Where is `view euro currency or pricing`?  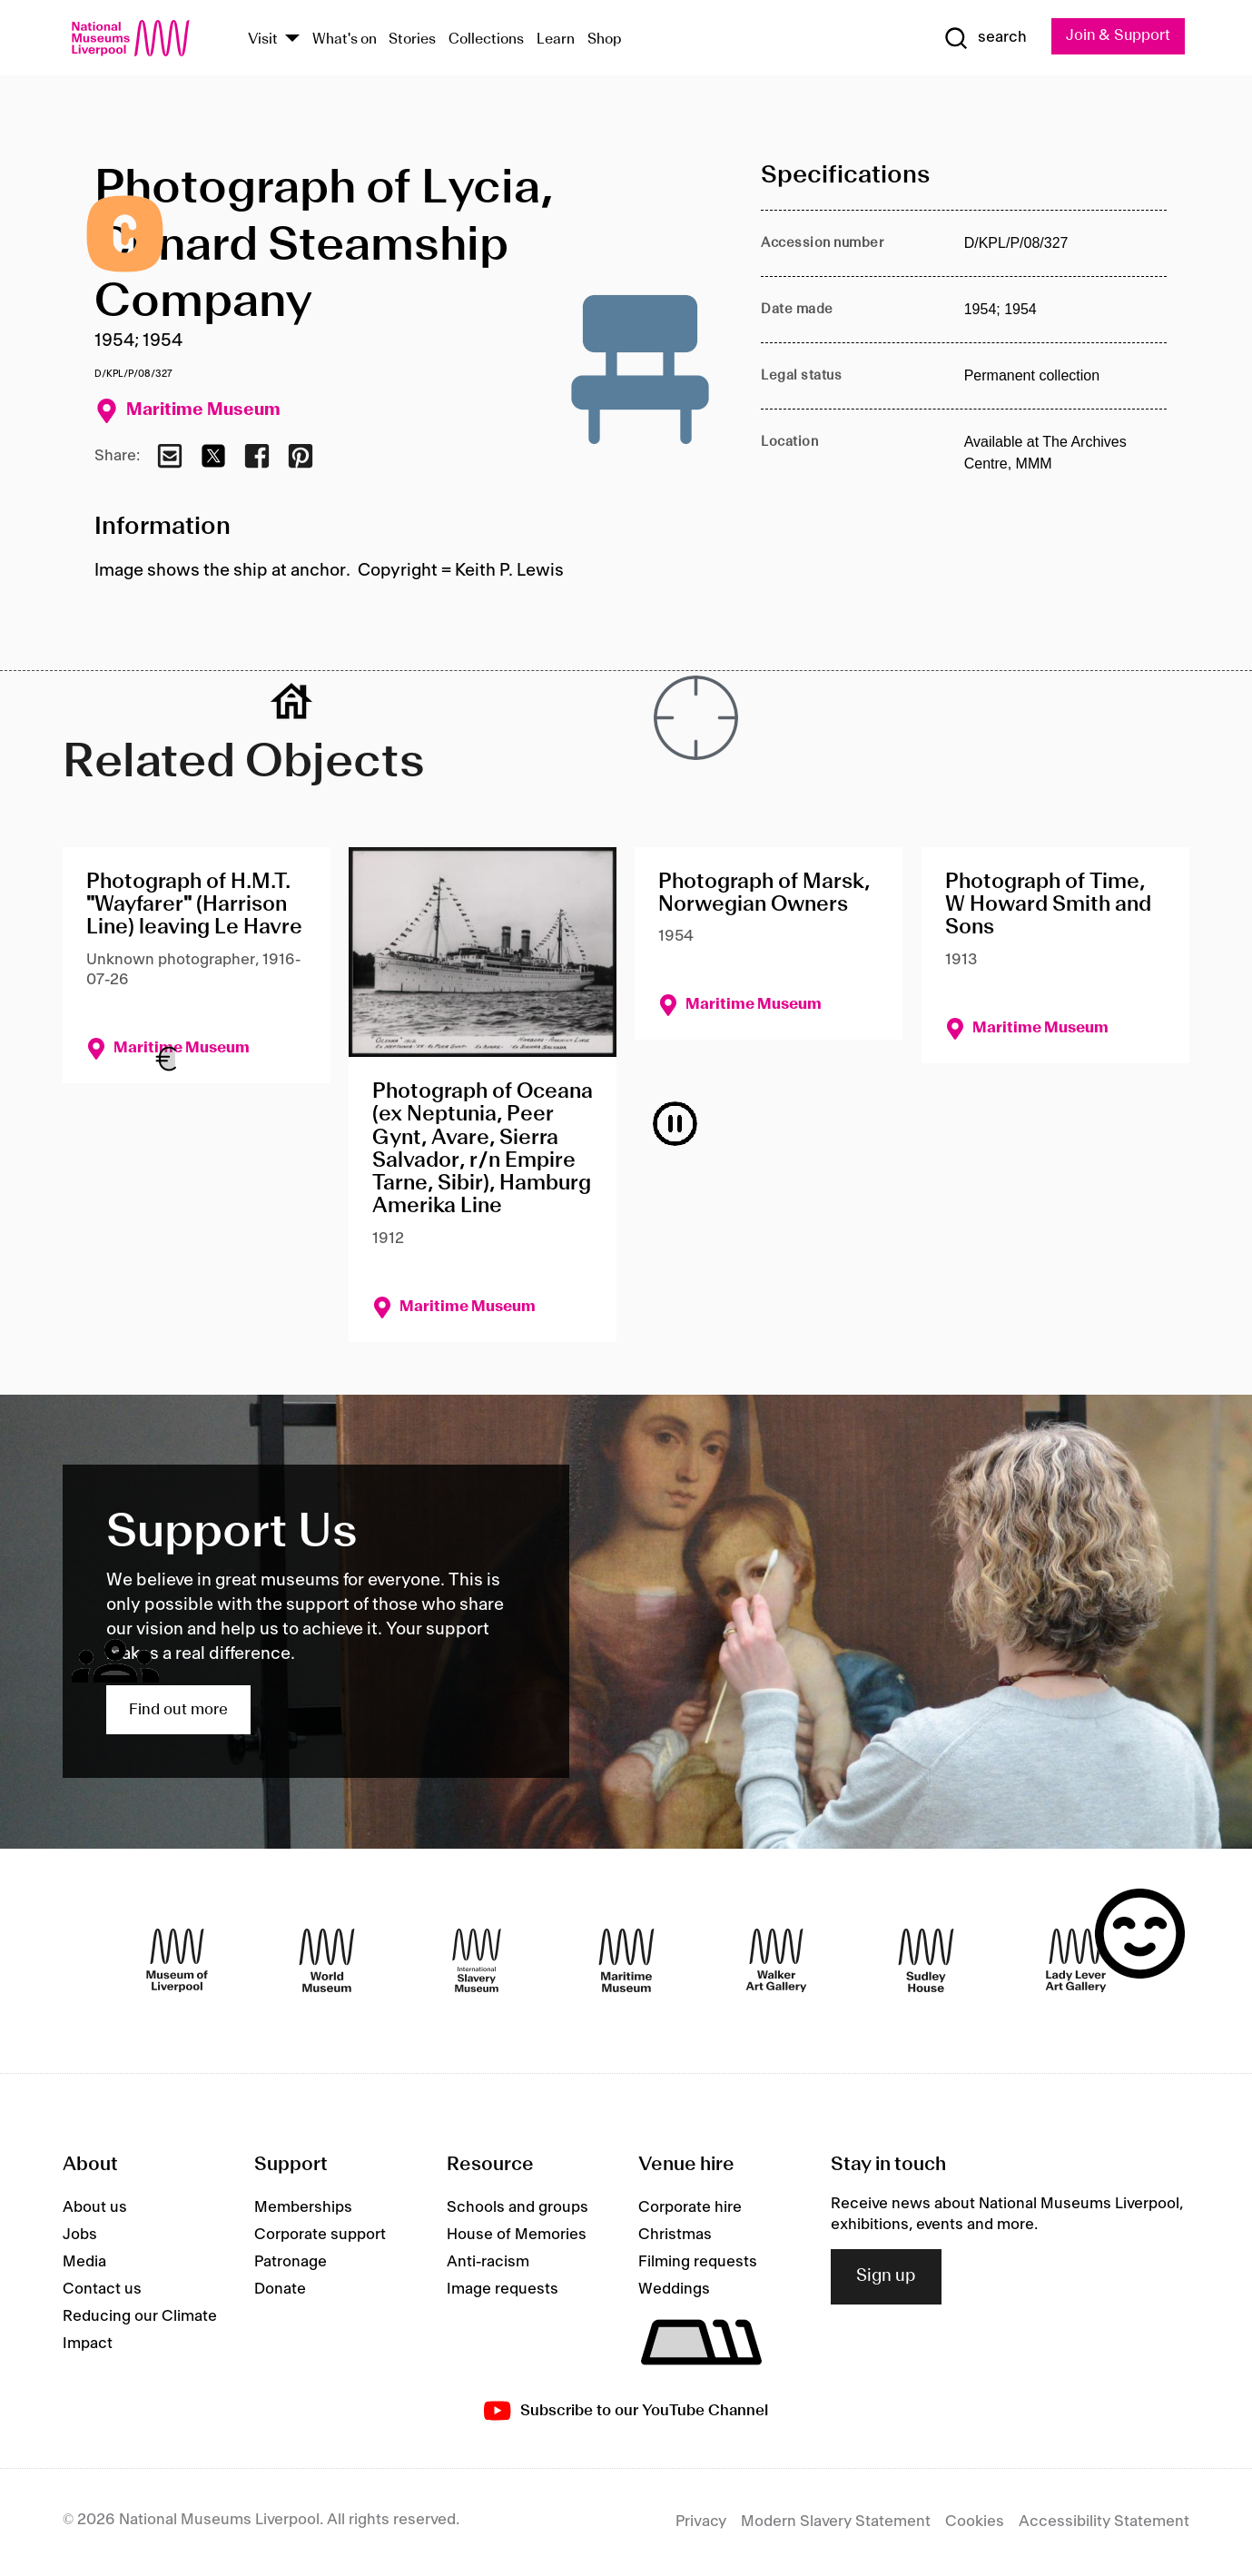 view euro currency or pricing is located at coordinates (168, 1059).